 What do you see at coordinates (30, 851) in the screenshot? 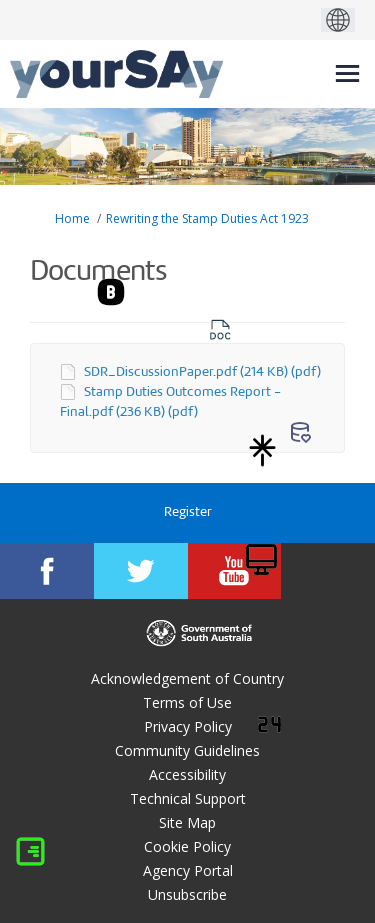
I see `align content to the right middle of a container` at bounding box center [30, 851].